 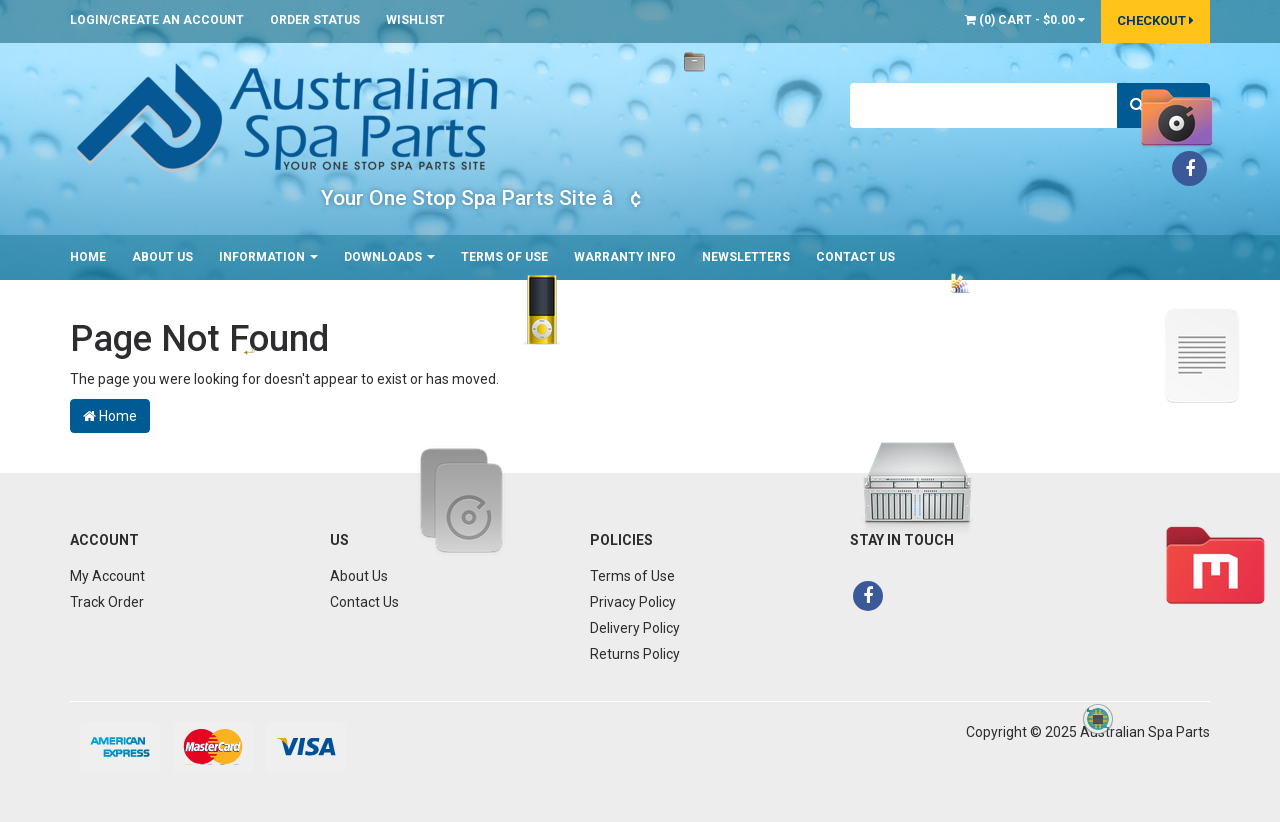 I want to click on folder containing Quixel Megascans assets, so click(x=1215, y=568).